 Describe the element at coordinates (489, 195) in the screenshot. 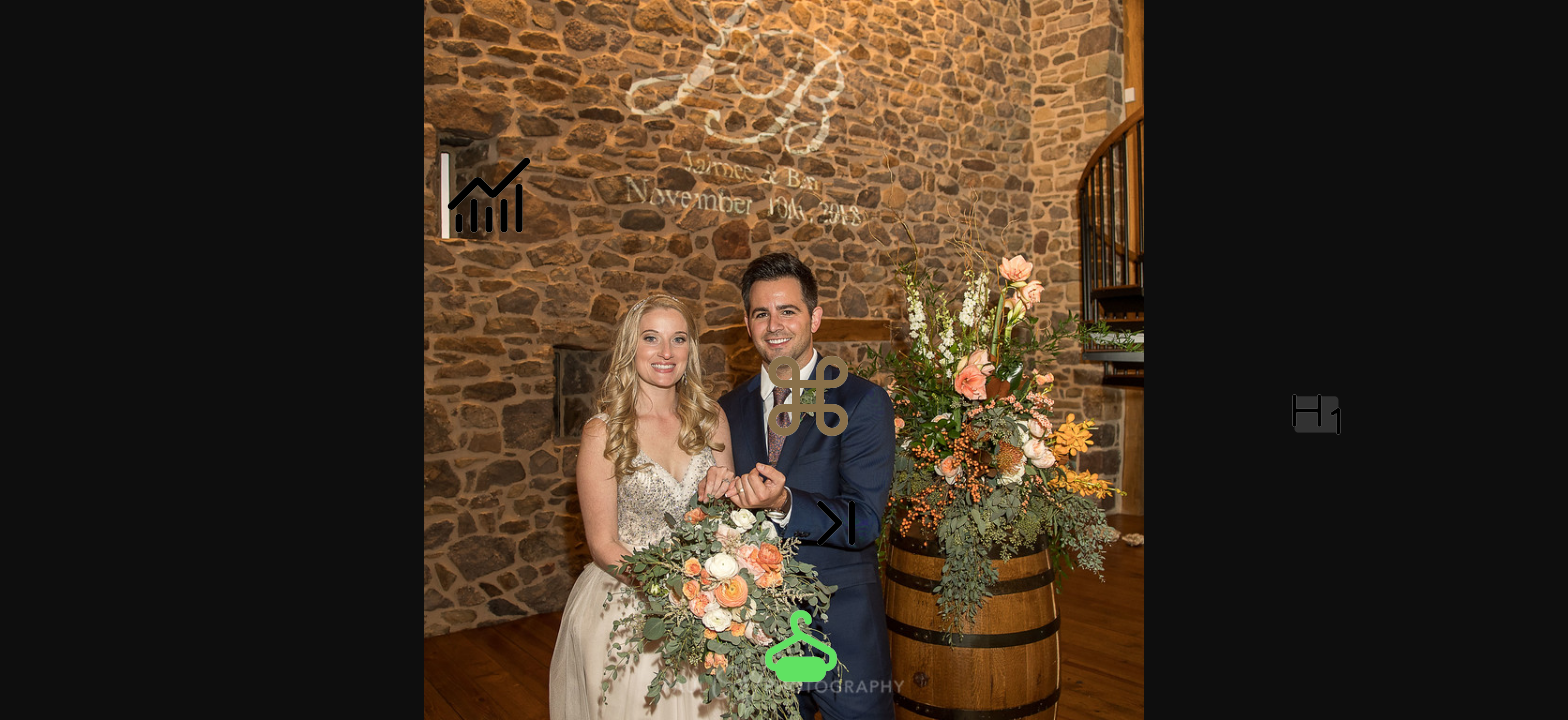

I see `view analytics and performance trends` at that location.